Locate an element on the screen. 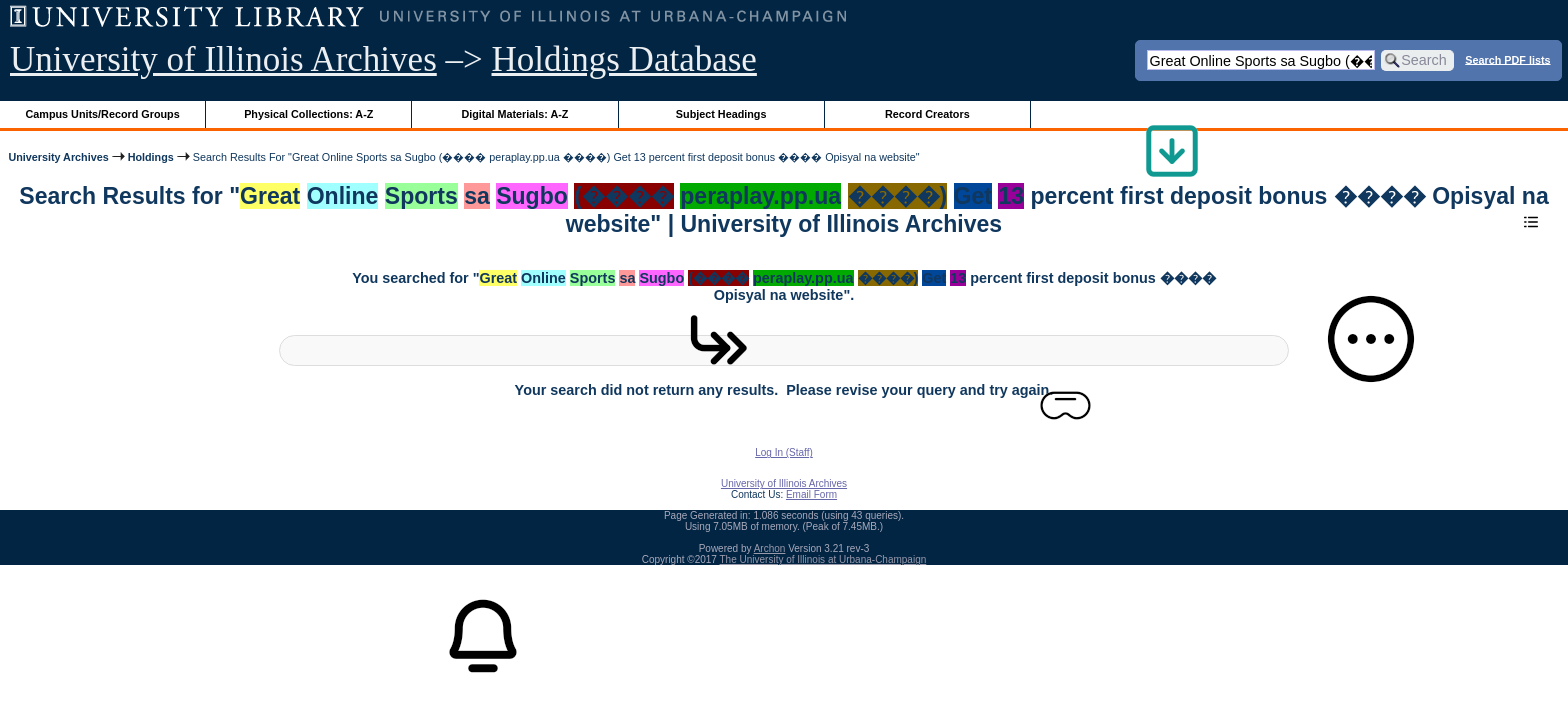 Image resolution: width=1568 pixels, height=720 pixels. open more options menu is located at coordinates (1371, 339).